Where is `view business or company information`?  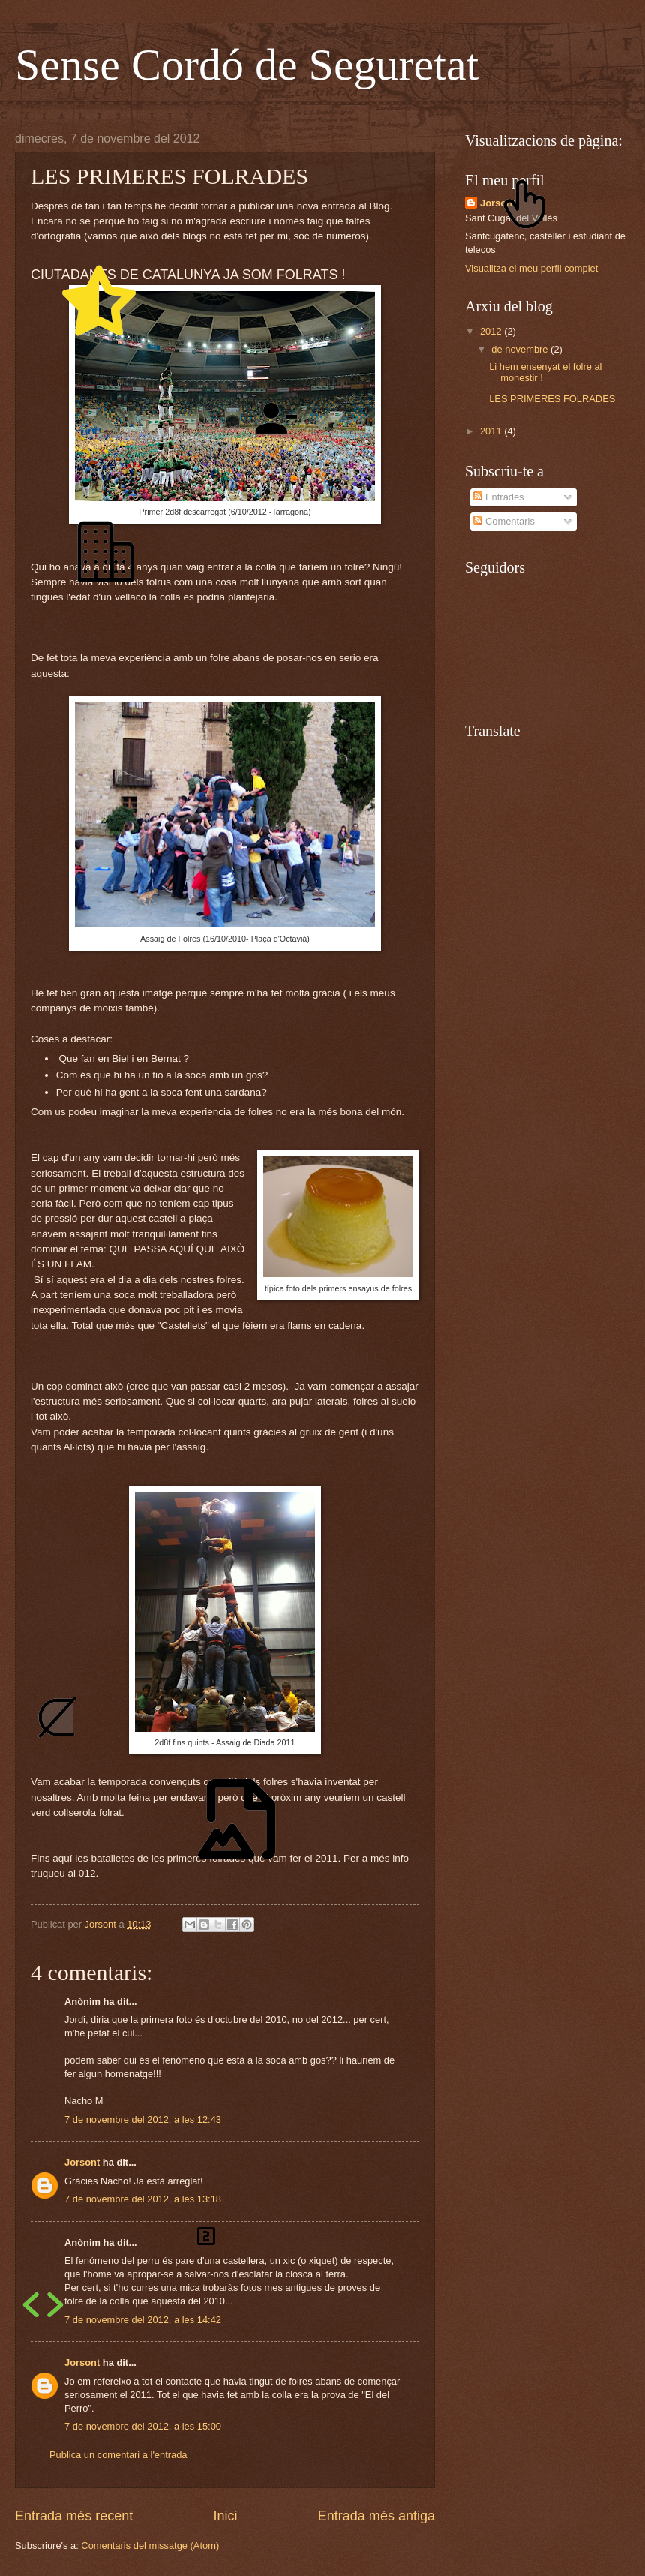 view business or company information is located at coordinates (106, 552).